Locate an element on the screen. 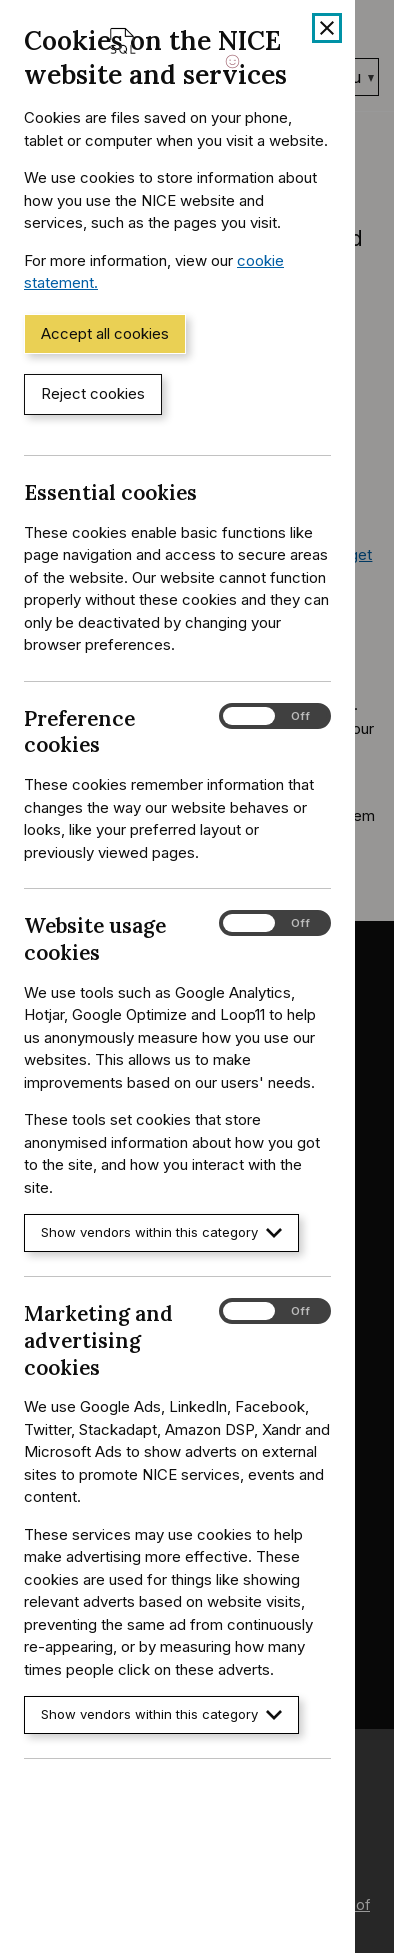 This screenshot has height=1953, width=394. open or view an SQL database file is located at coordinates (122, 42).